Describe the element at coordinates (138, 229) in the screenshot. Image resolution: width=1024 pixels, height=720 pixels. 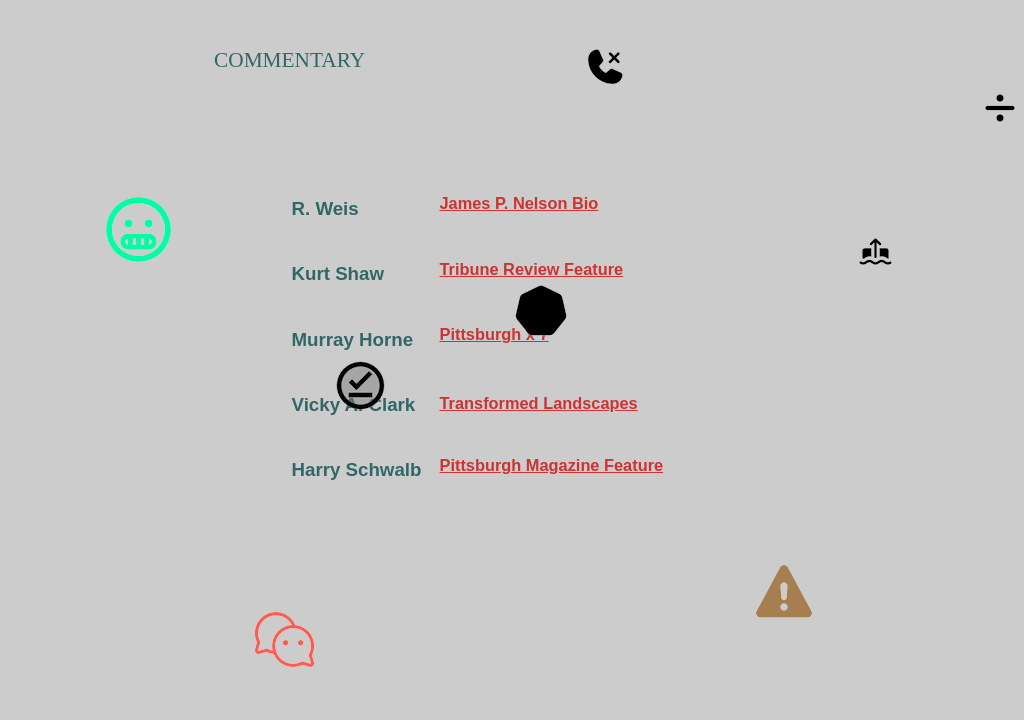
I see `indicates an awkward or uncomfortable situation` at that location.